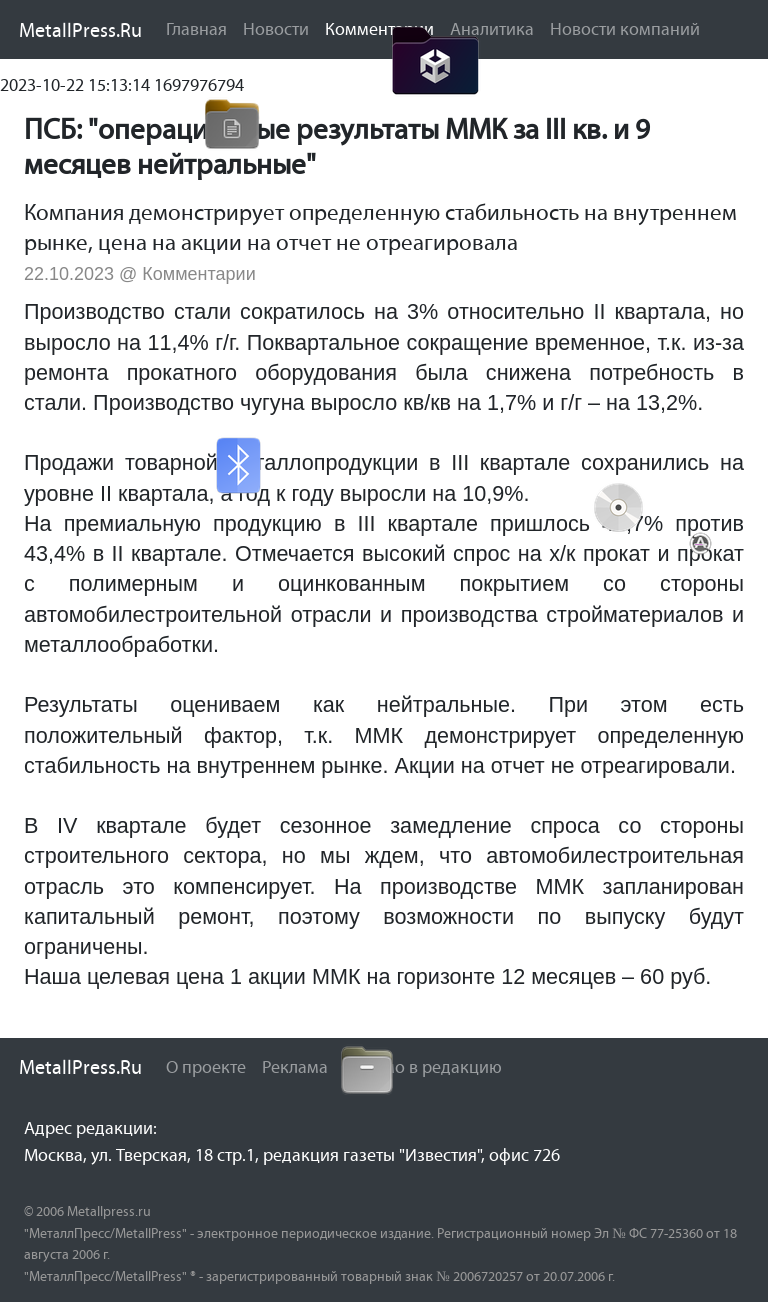  Describe the element at coordinates (435, 63) in the screenshot. I see `open unity project files folder` at that location.